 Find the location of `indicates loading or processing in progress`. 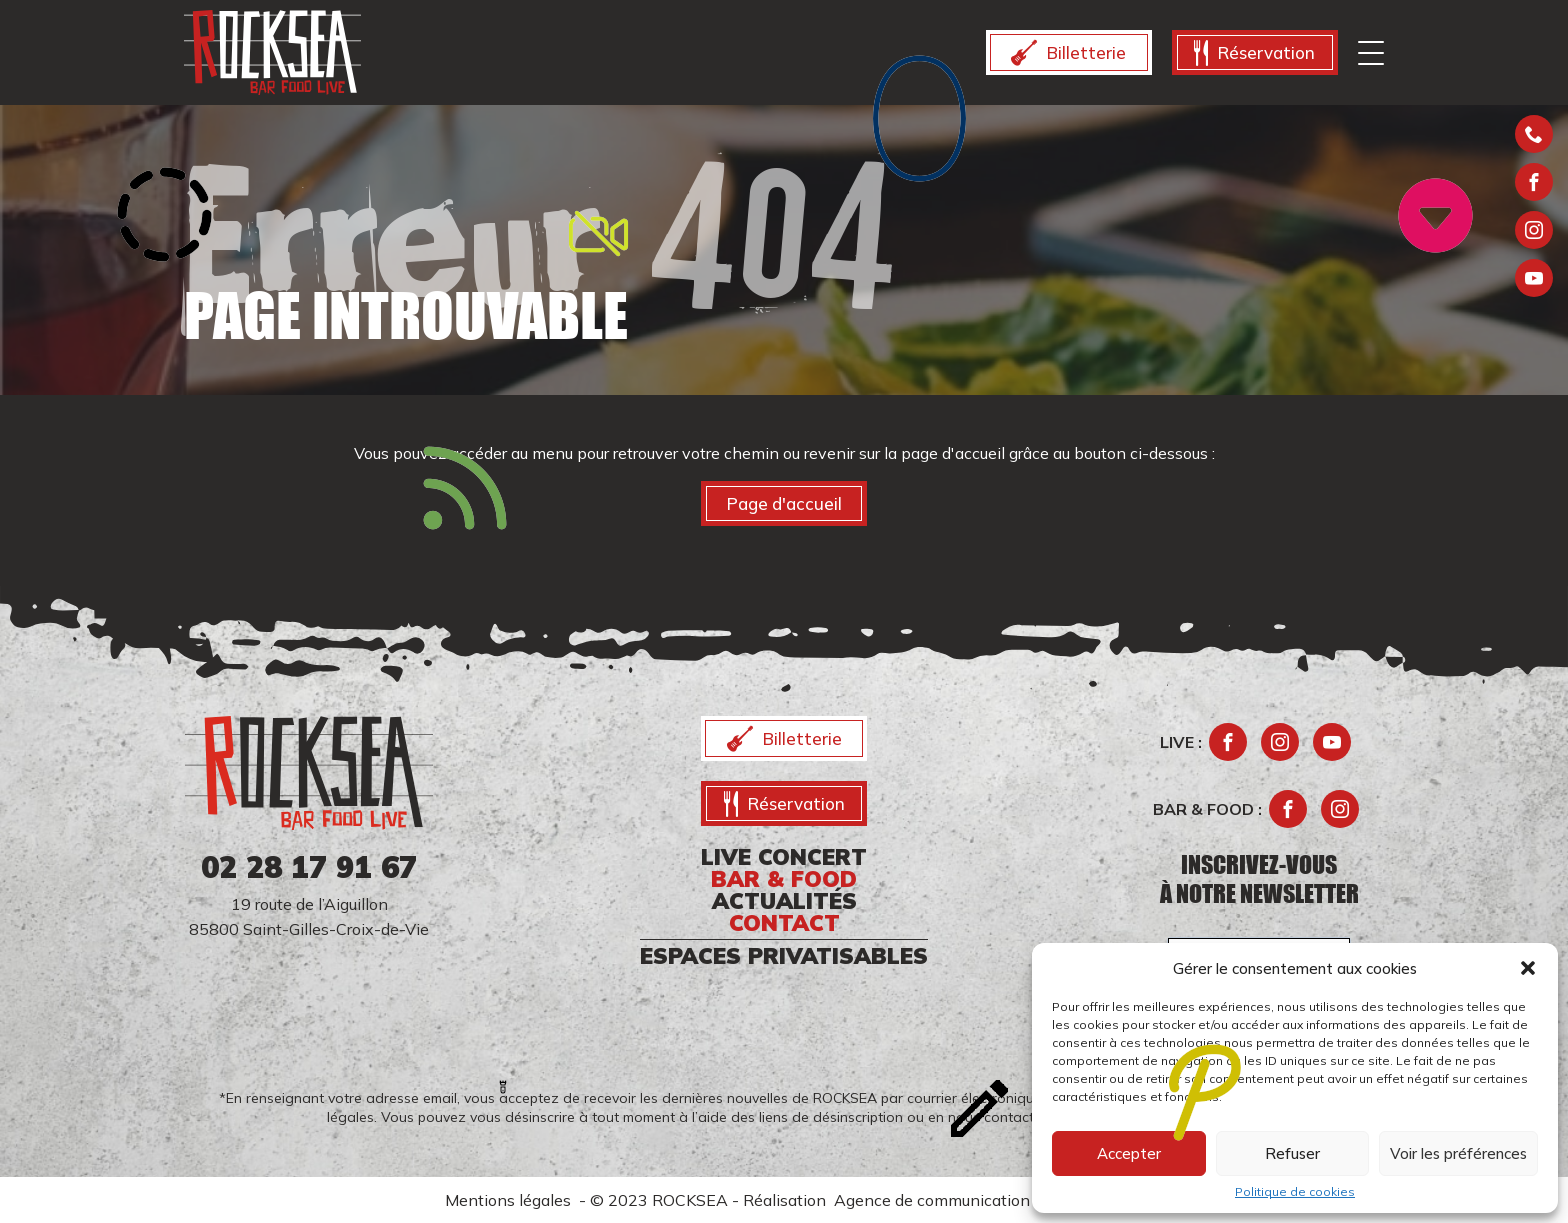

indicates loading or processing in progress is located at coordinates (164, 214).